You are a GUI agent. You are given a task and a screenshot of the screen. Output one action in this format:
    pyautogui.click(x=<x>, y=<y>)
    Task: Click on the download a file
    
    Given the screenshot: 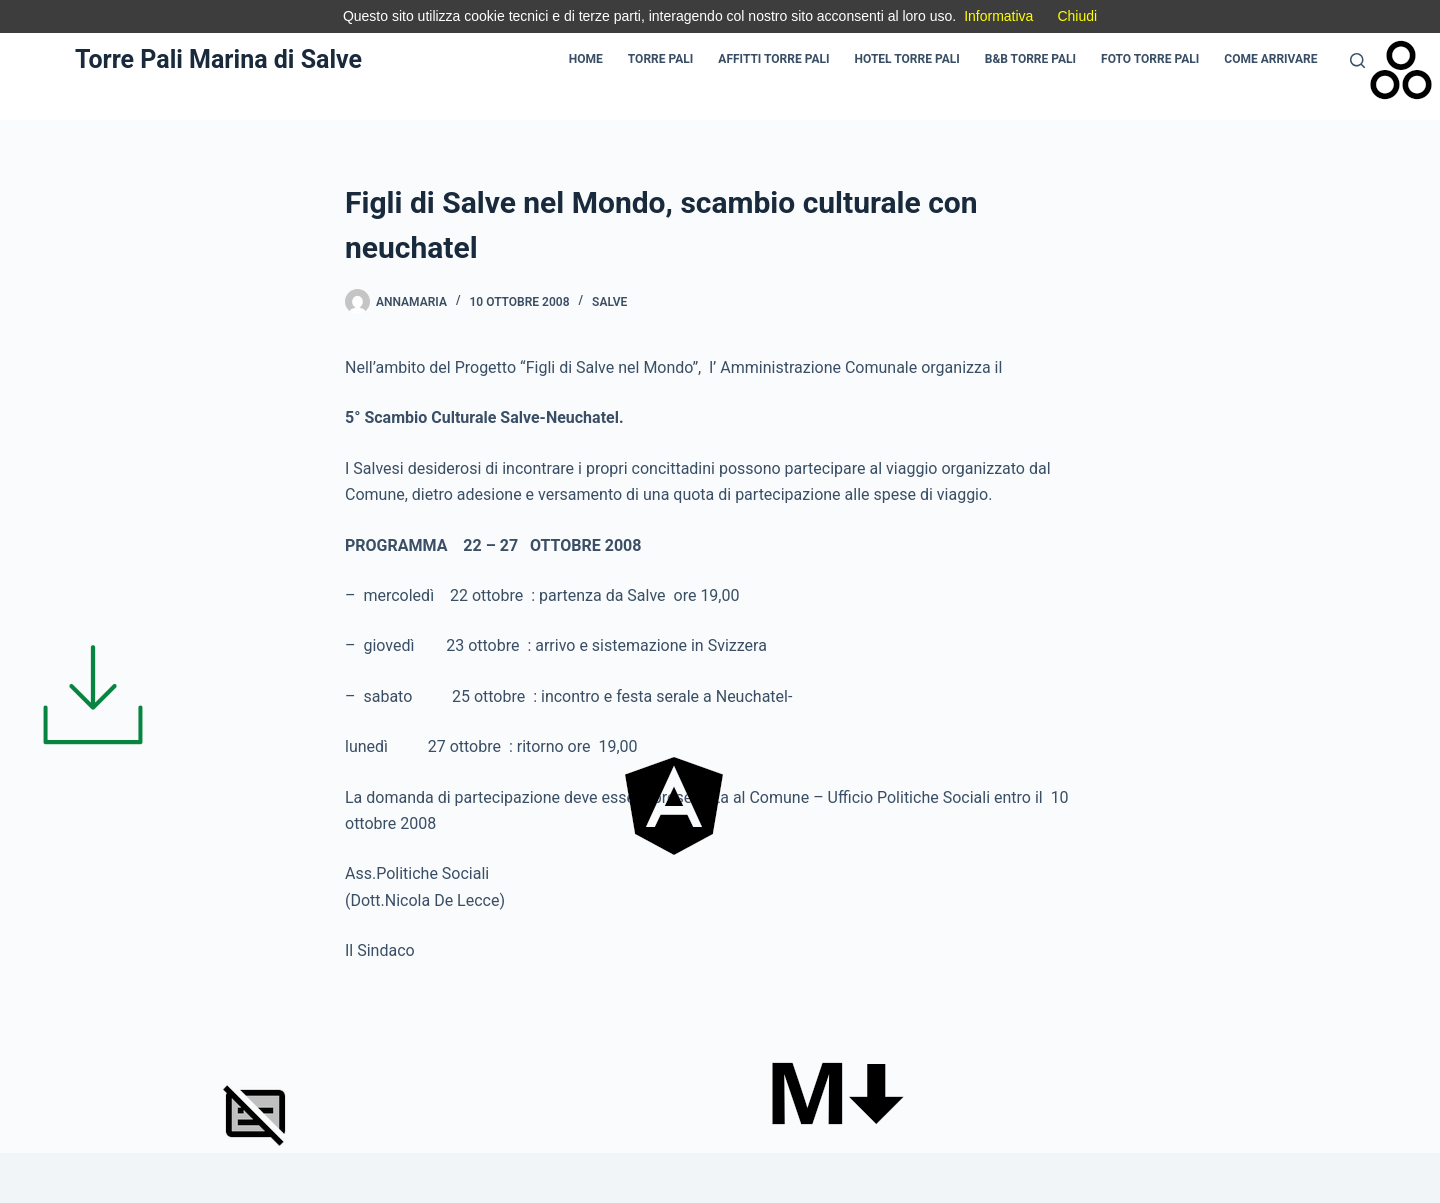 What is the action you would take?
    pyautogui.click(x=93, y=699)
    